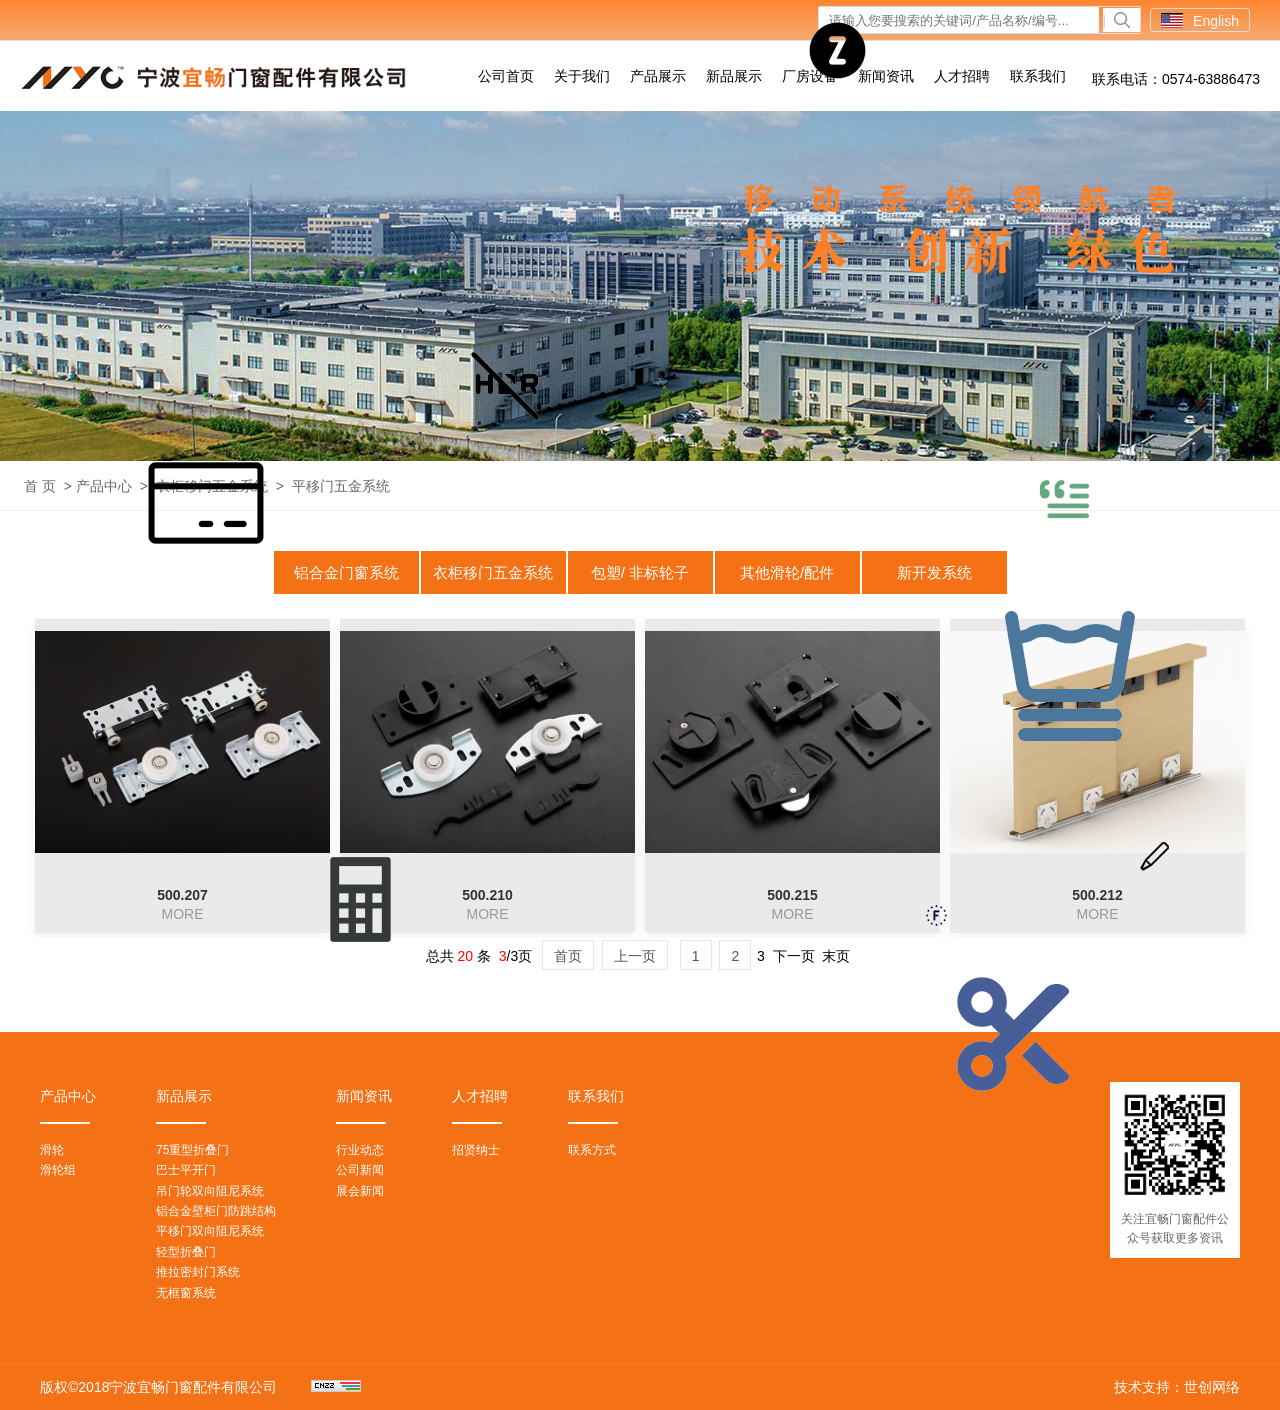 This screenshot has width=1280, height=1410. I want to click on manage payment methods, so click(206, 503).